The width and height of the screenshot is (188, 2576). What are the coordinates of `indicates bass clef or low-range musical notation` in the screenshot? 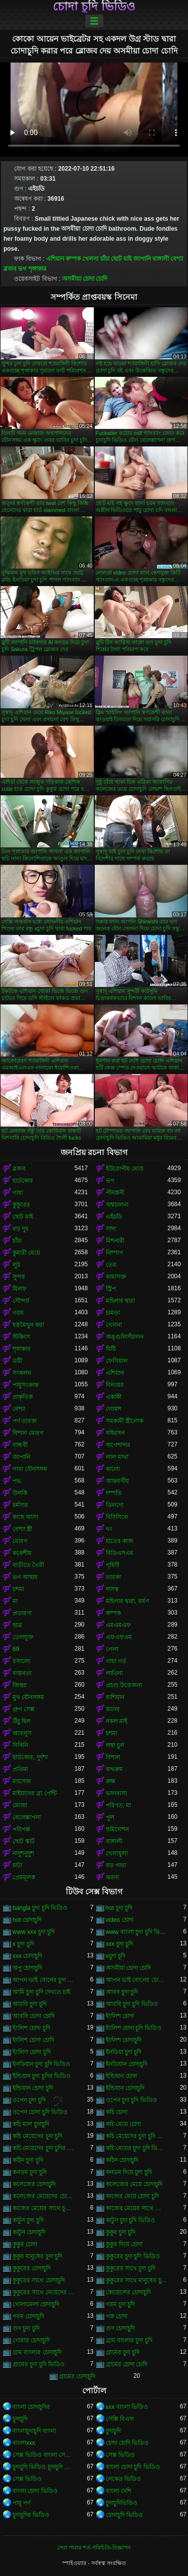 It's located at (58, 2101).